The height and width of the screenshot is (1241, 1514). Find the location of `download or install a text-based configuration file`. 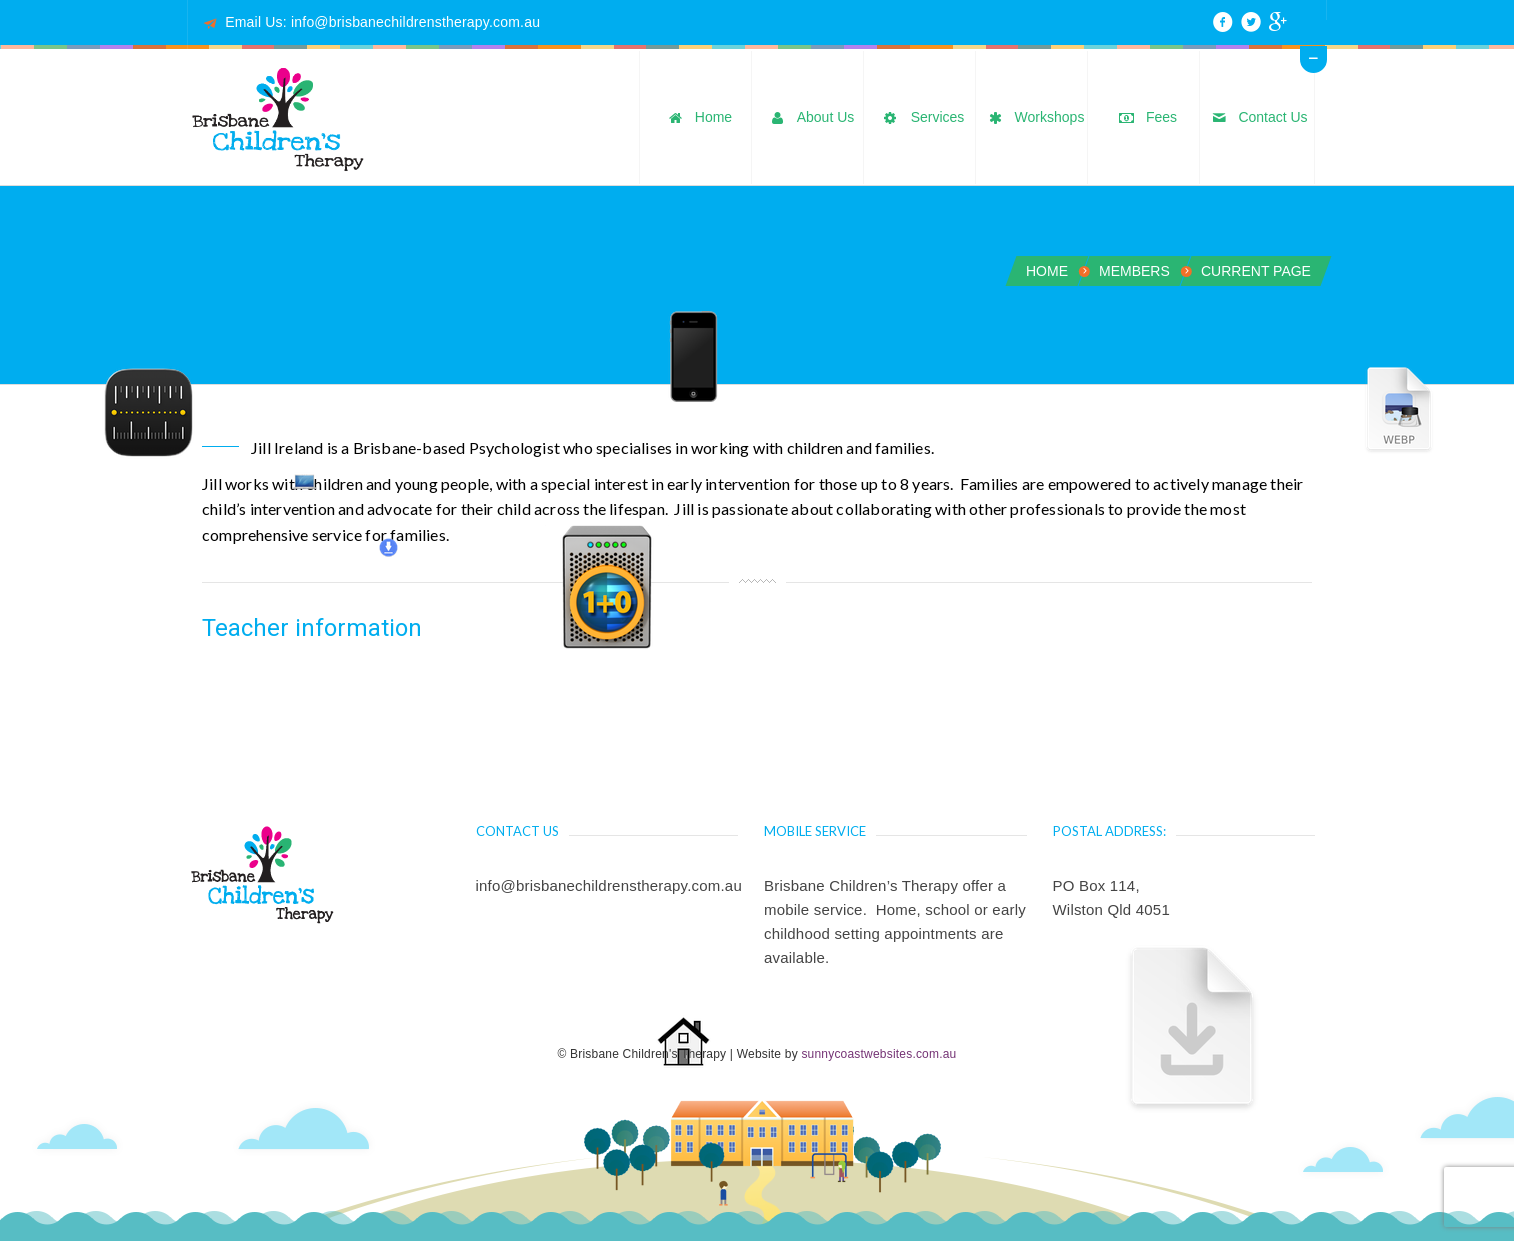

download or install a text-based configuration file is located at coordinates (1192, 1029).